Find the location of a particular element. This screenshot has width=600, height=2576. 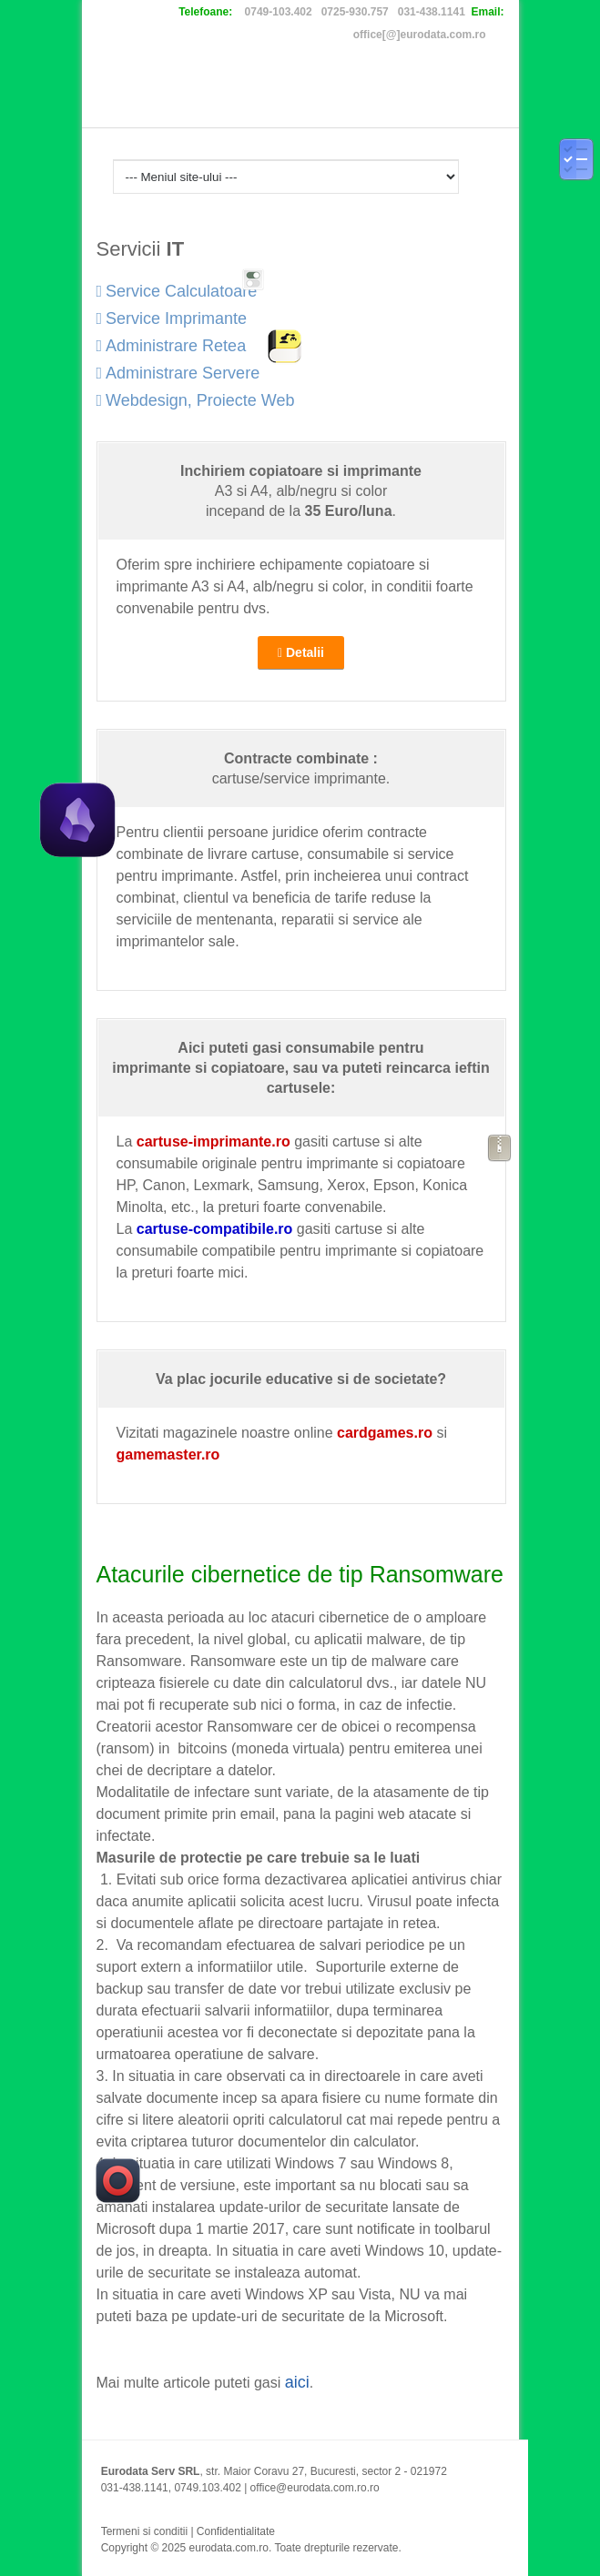

open obsidian note-taking app is located at coordinates (77, 820).